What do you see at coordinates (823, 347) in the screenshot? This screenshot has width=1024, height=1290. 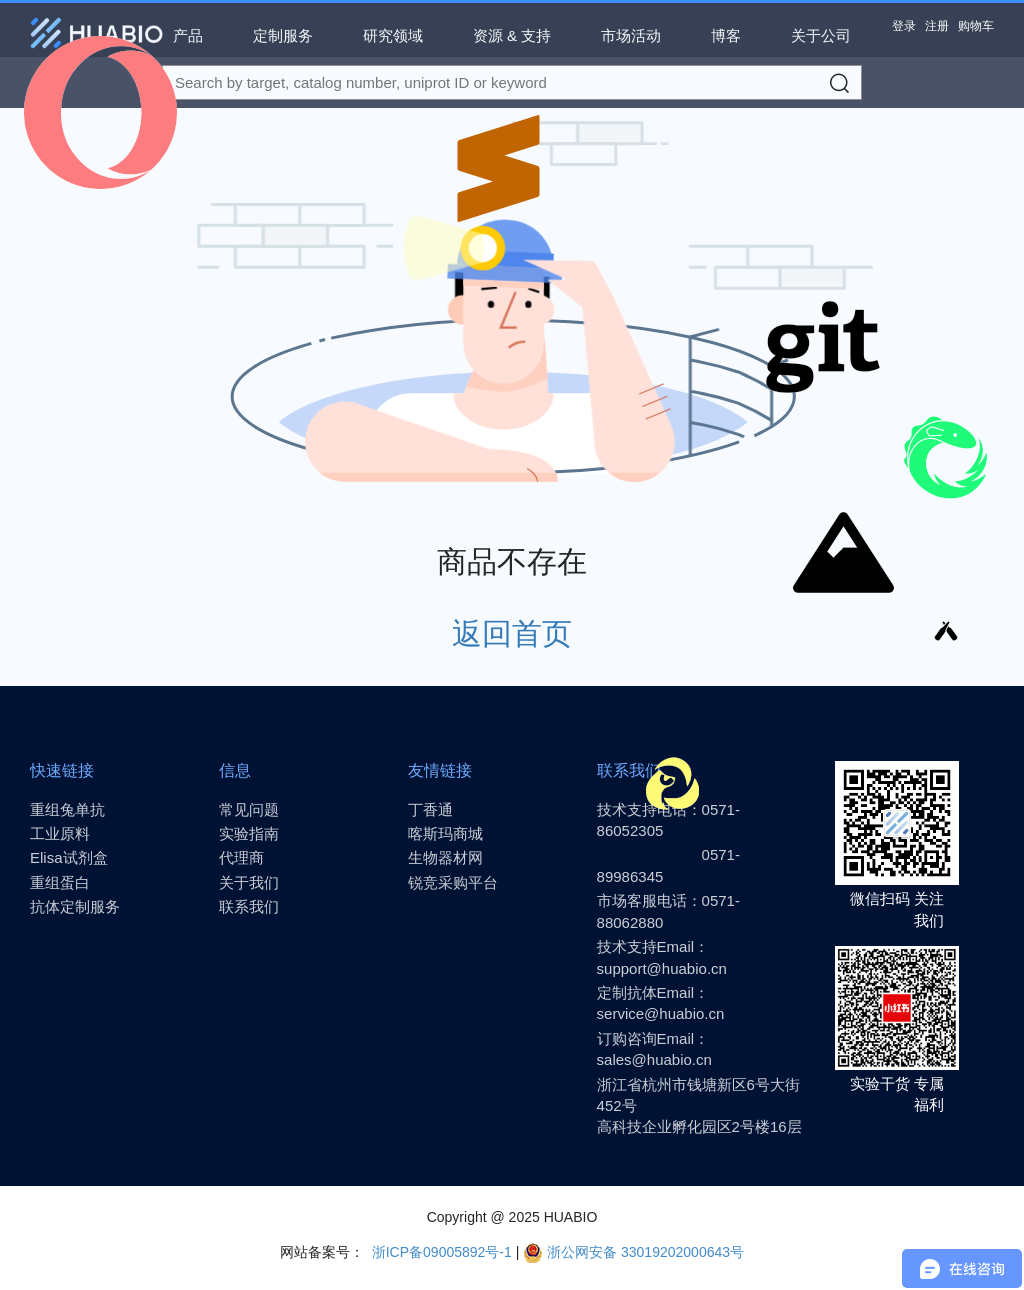 I see `git version control system logo` at bounding box center [823, 347].